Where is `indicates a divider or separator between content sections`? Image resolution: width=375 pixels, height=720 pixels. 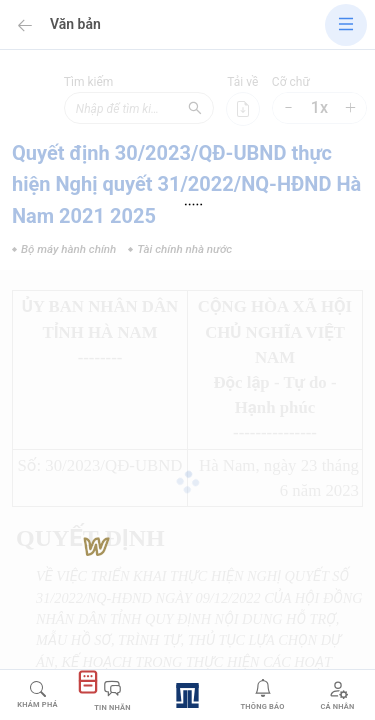 indicates a divider or separator between content sections is located at coordinates (193, 204).